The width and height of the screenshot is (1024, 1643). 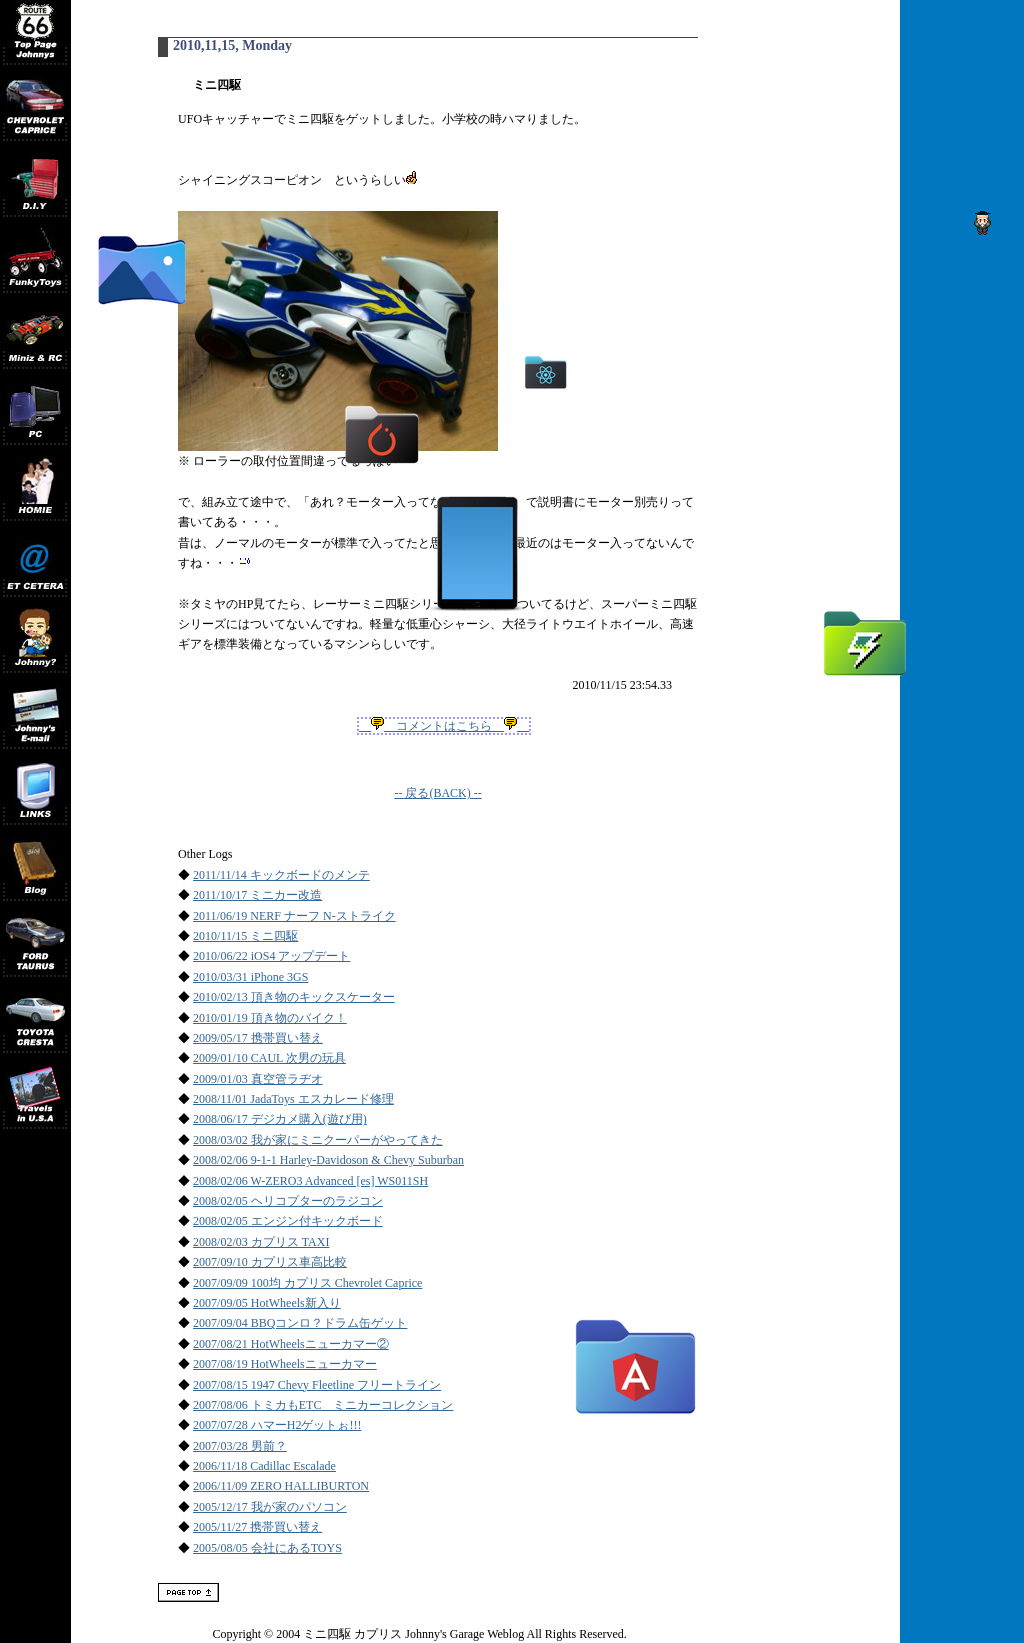 What do you see at coordinates (635, 1370) in the screenshot?
I see `open folder containing Angular project files` at bounding box center [635, 1370].